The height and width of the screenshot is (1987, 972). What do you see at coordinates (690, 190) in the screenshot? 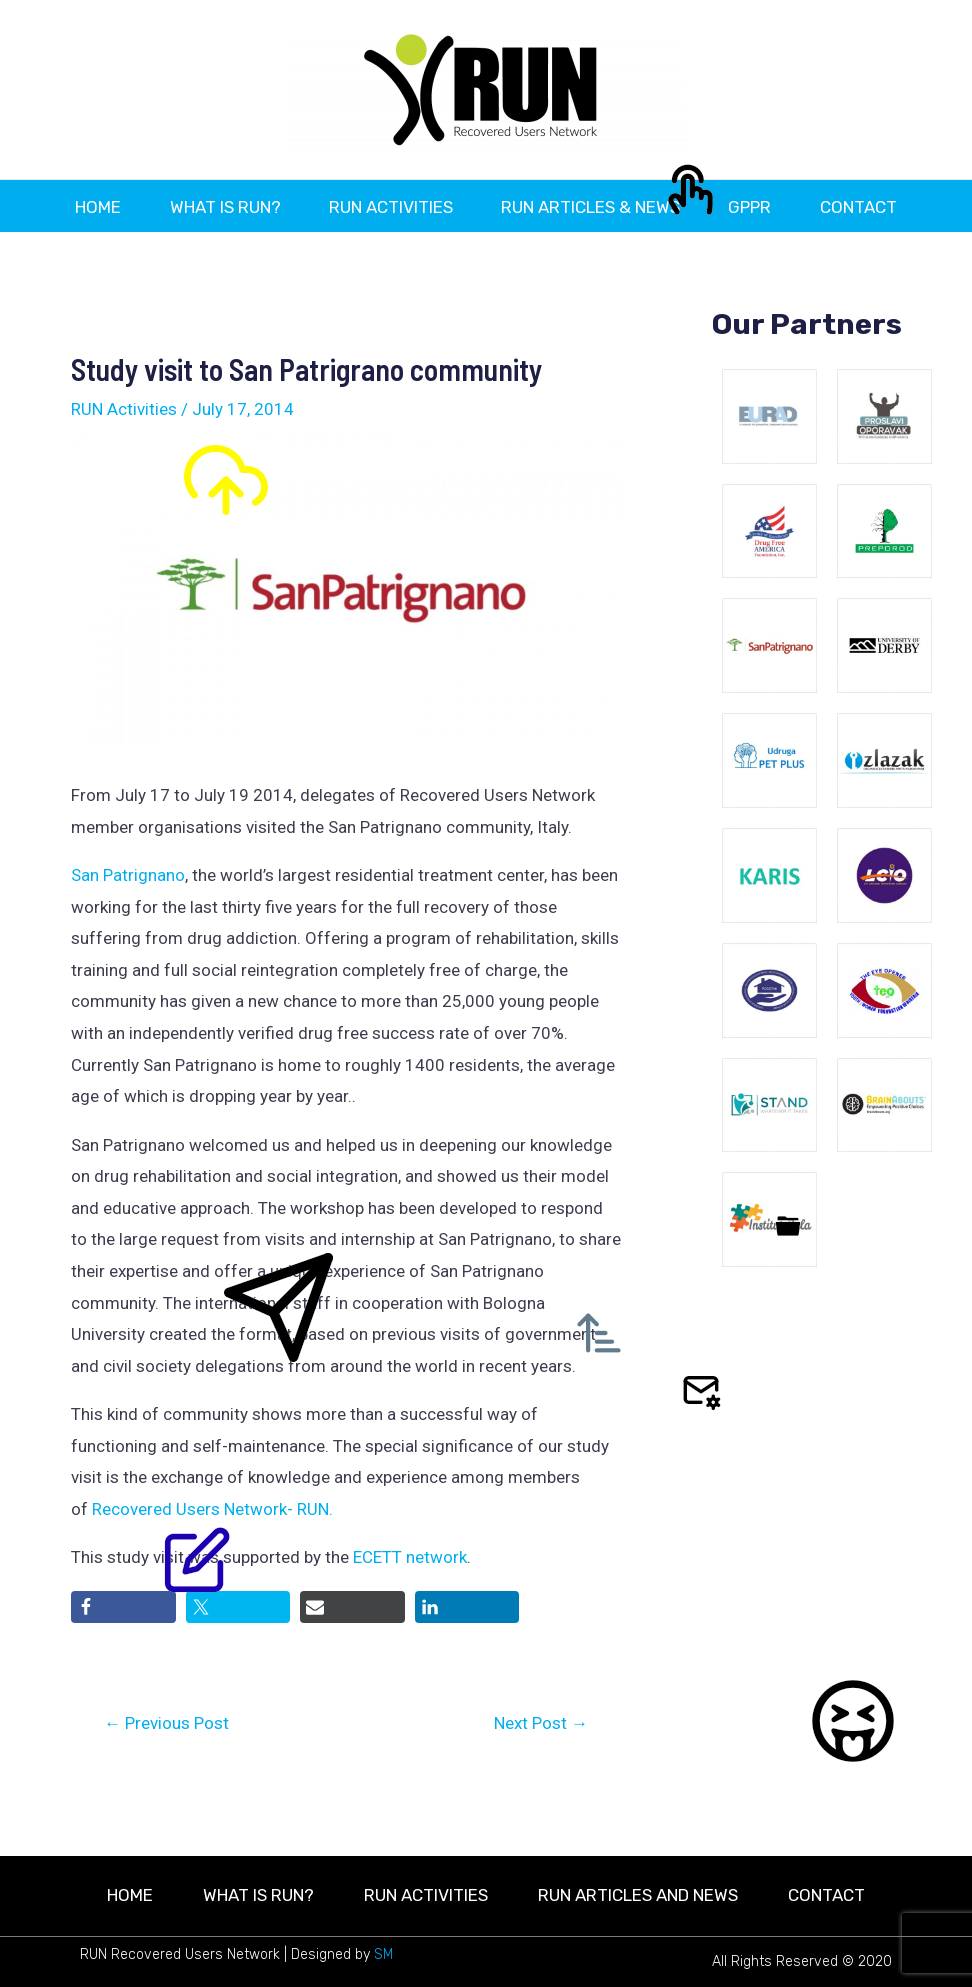
I see `tap to interact with this element` at bounding box center [690, 190].